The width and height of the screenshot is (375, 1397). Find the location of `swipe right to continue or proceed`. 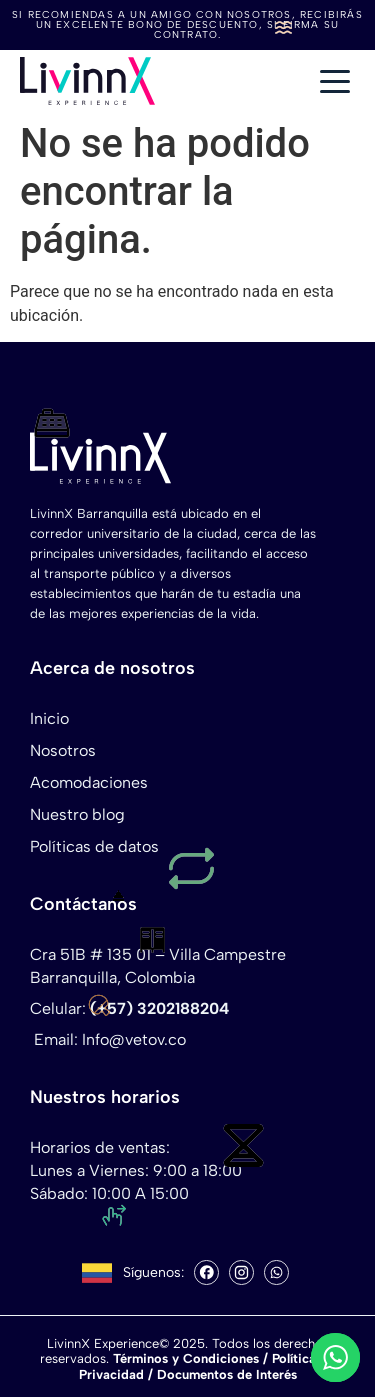

swipe right to continue or proceed is located at coordinates (113, 1216).